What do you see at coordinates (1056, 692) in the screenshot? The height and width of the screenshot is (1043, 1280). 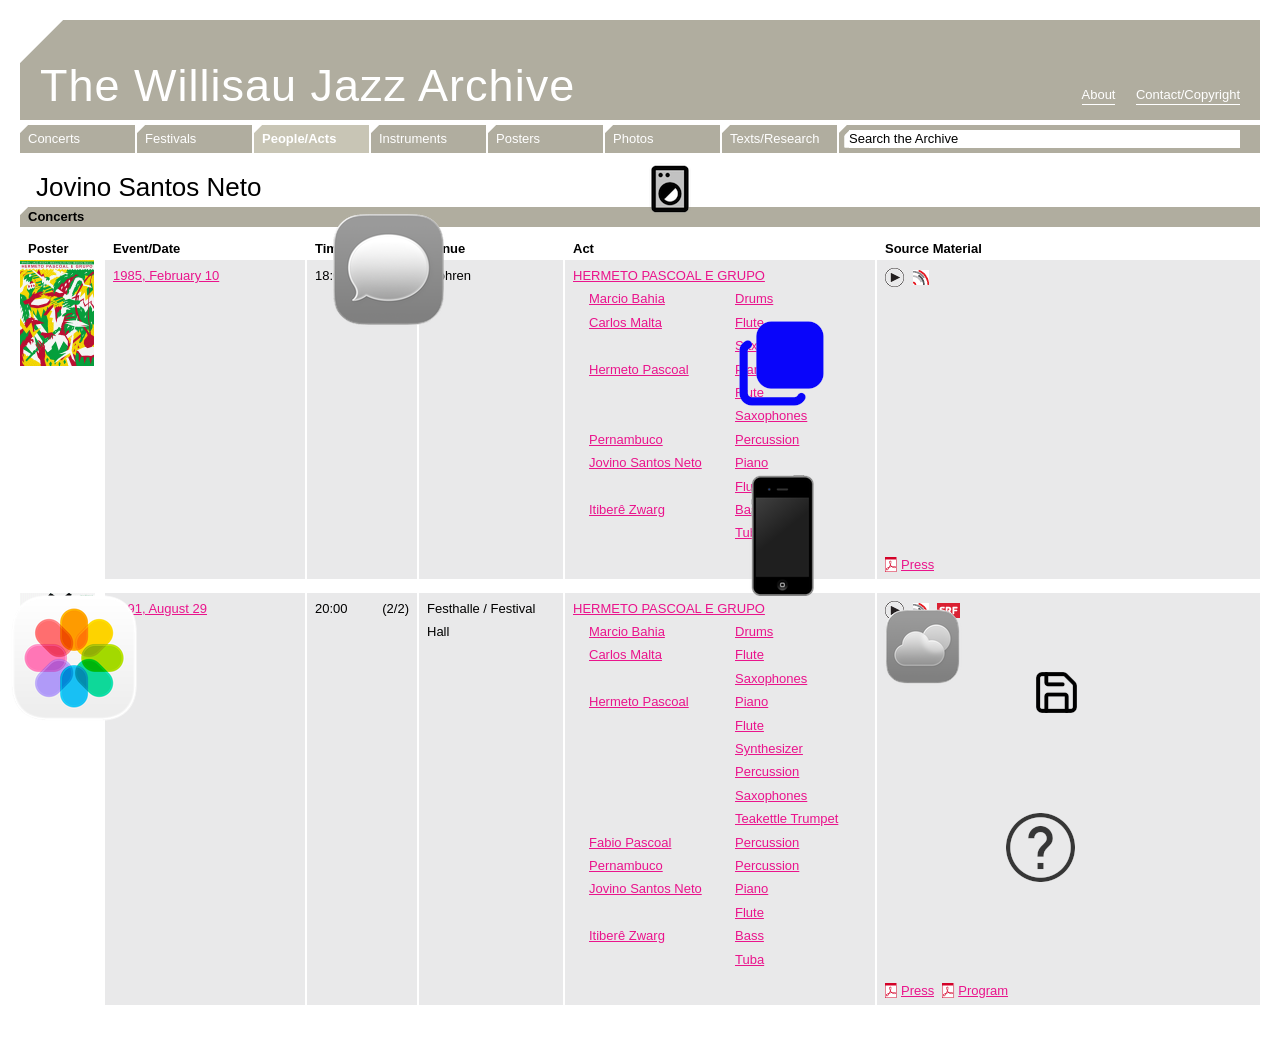 I see `save current file or document` at bounding box center [1056, 692].